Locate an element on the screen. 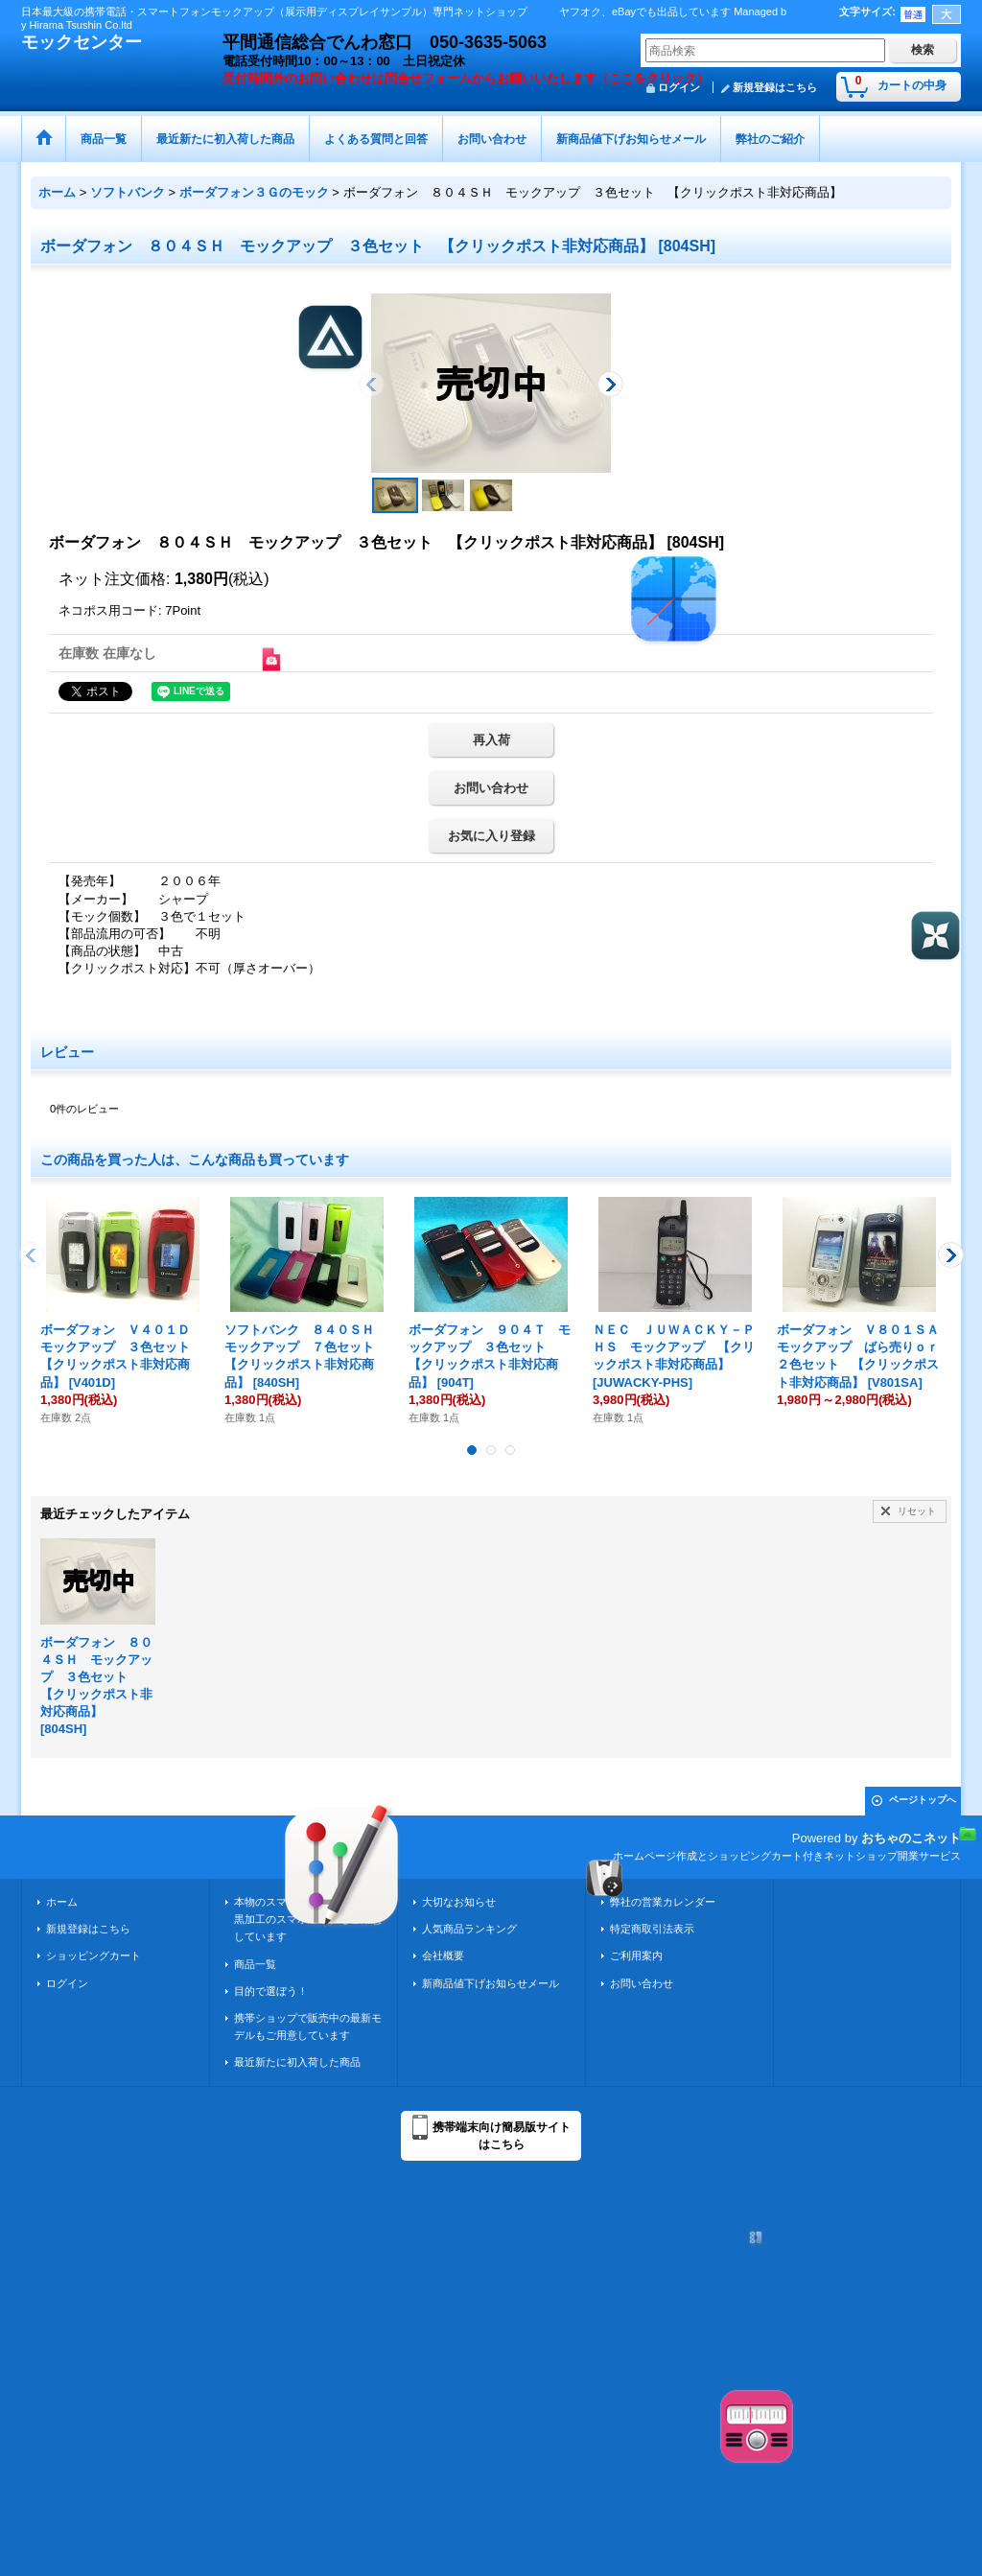 This screenshot has height=2576, width=982. access cloud-synced files and folders is located at coordinates (968, 1834).